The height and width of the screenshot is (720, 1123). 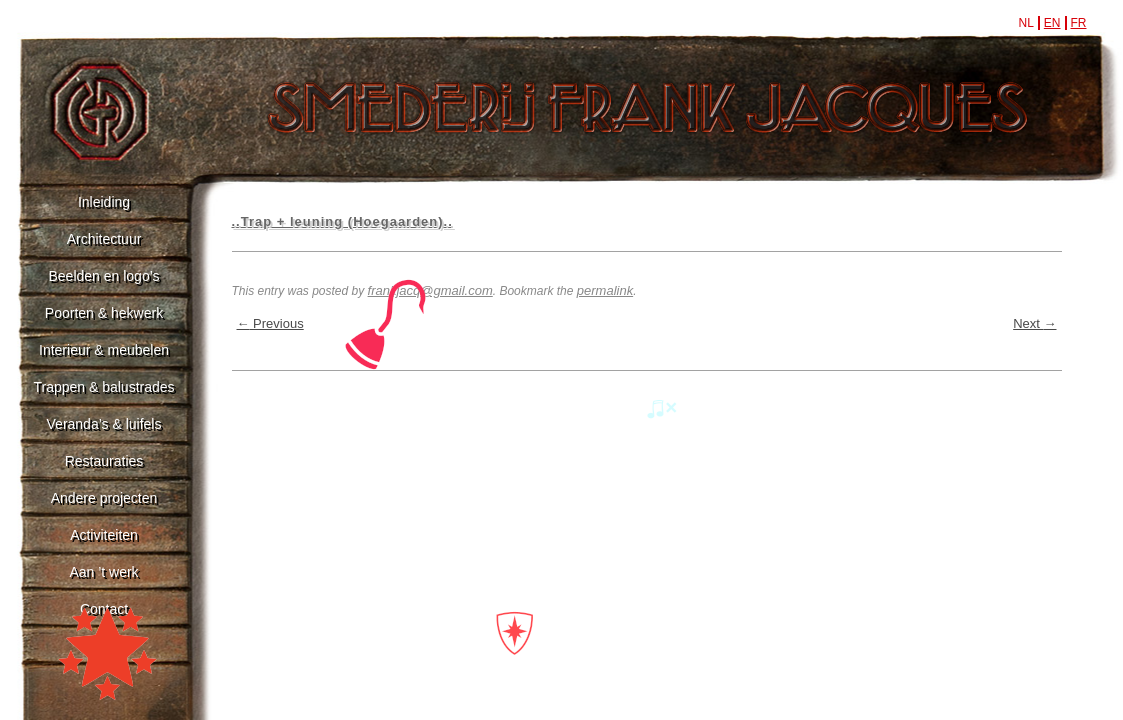 I want to click on activate shield or defense mode, so click(x=514, y=633).